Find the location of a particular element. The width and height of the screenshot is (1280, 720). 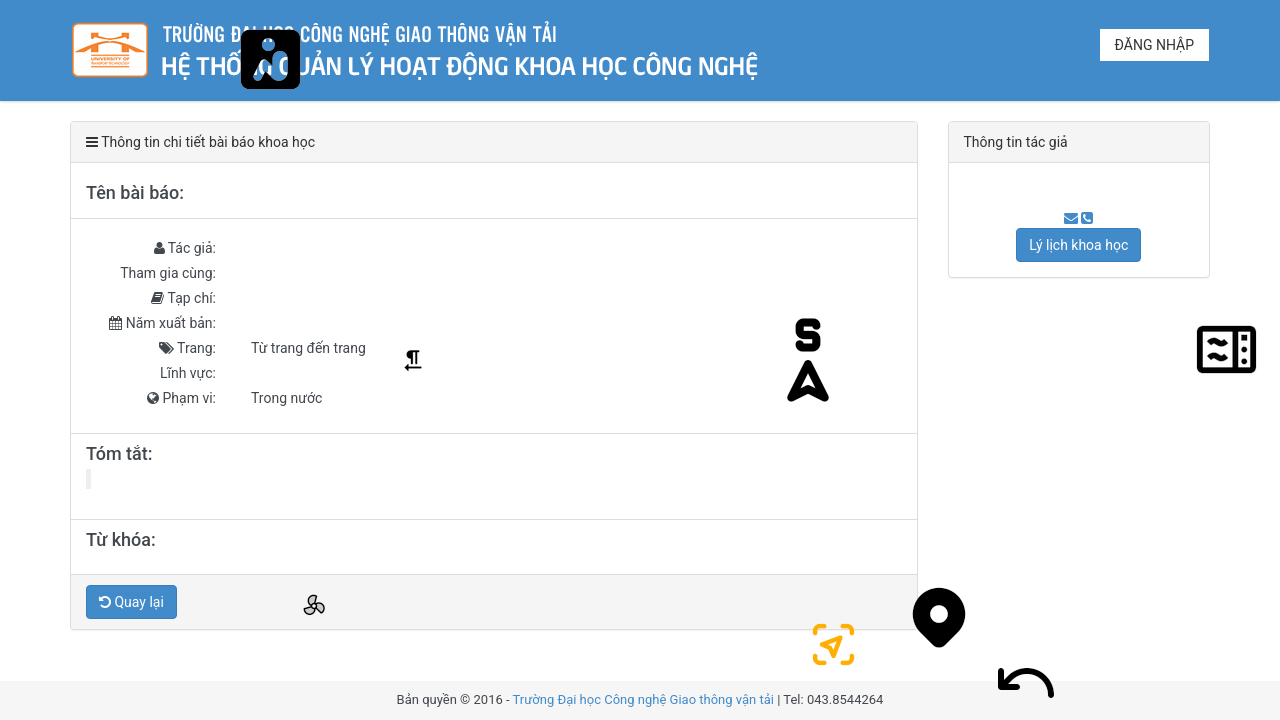

navigate southward is located at coordinates (808, 360).